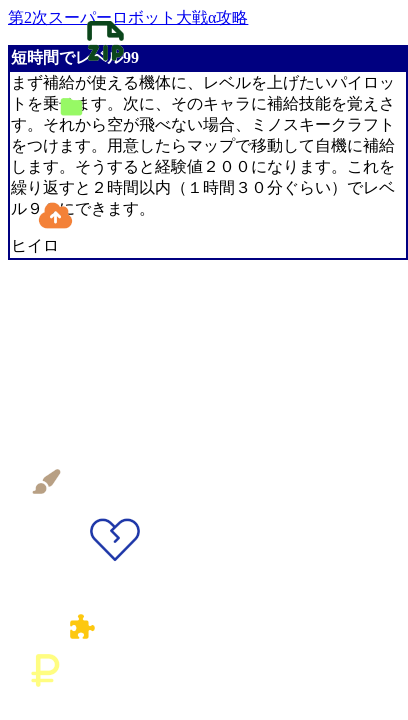  I want to click on unlike or remove from favorites, so click(115, 538).